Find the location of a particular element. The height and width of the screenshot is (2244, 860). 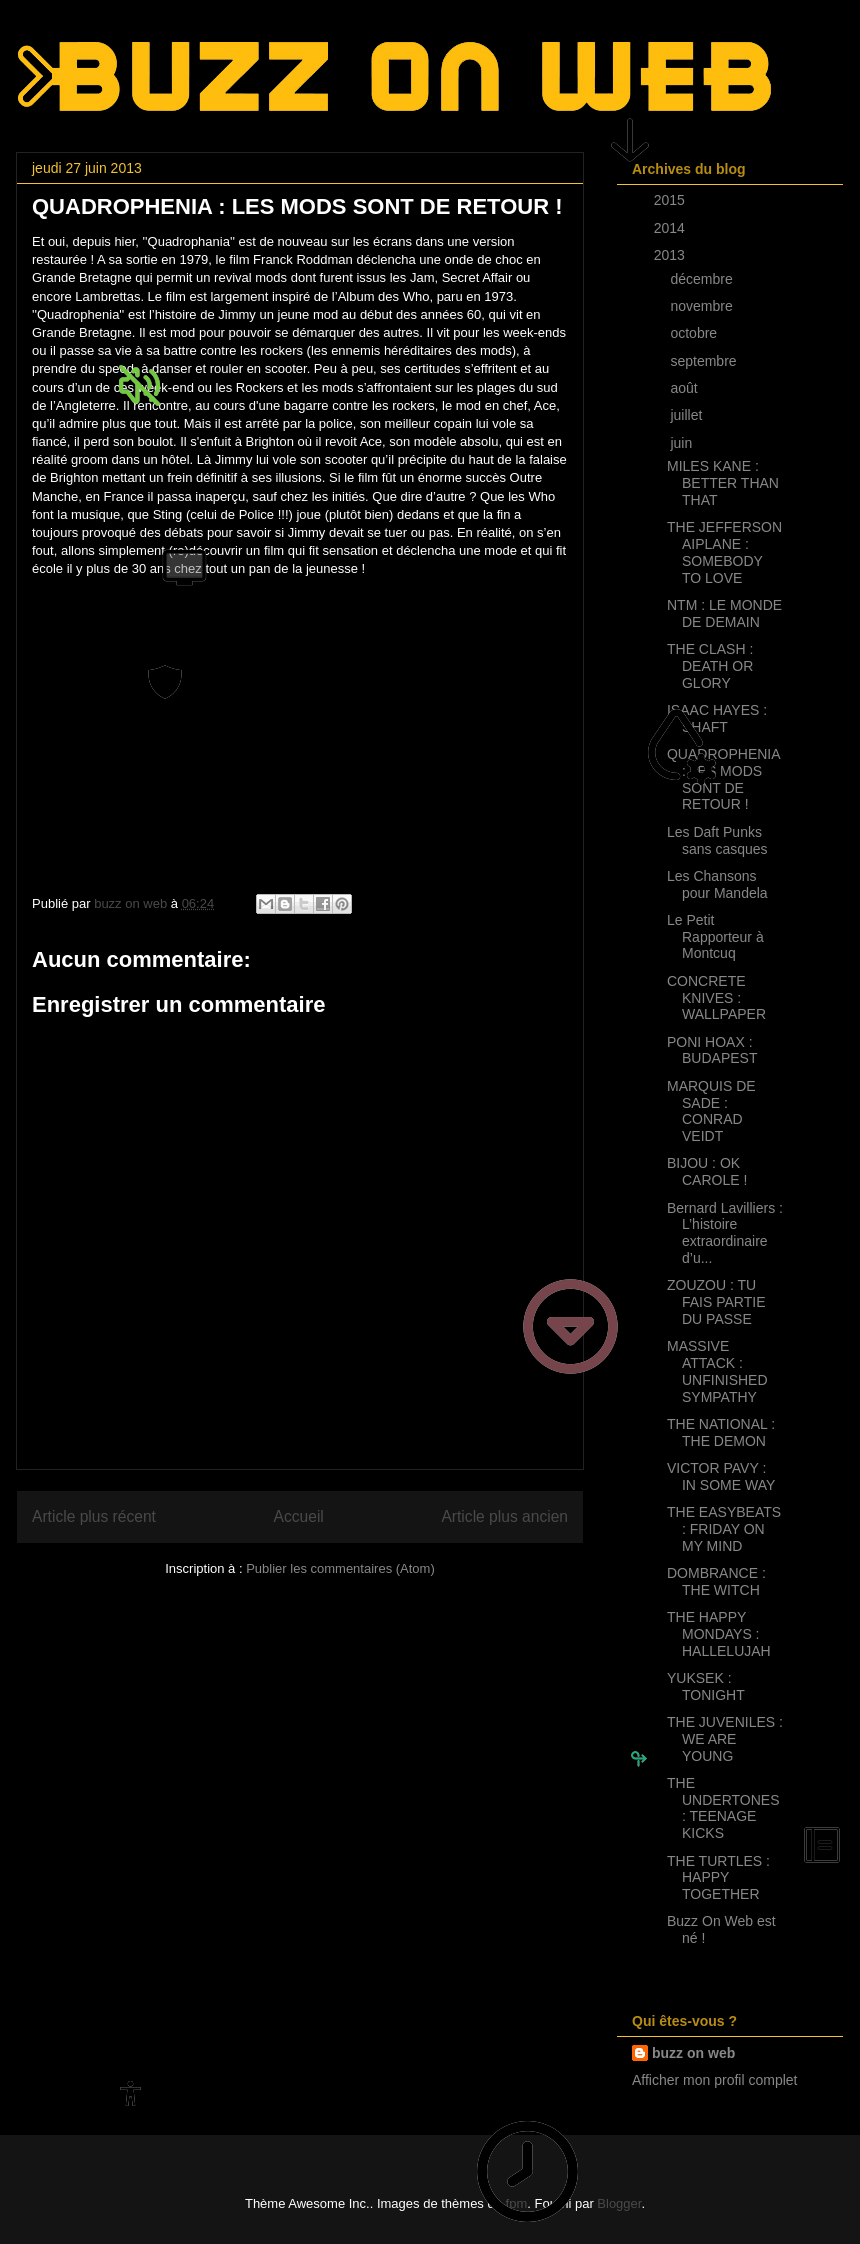

configure water or liquid settings is located at coordinates (676, 744).